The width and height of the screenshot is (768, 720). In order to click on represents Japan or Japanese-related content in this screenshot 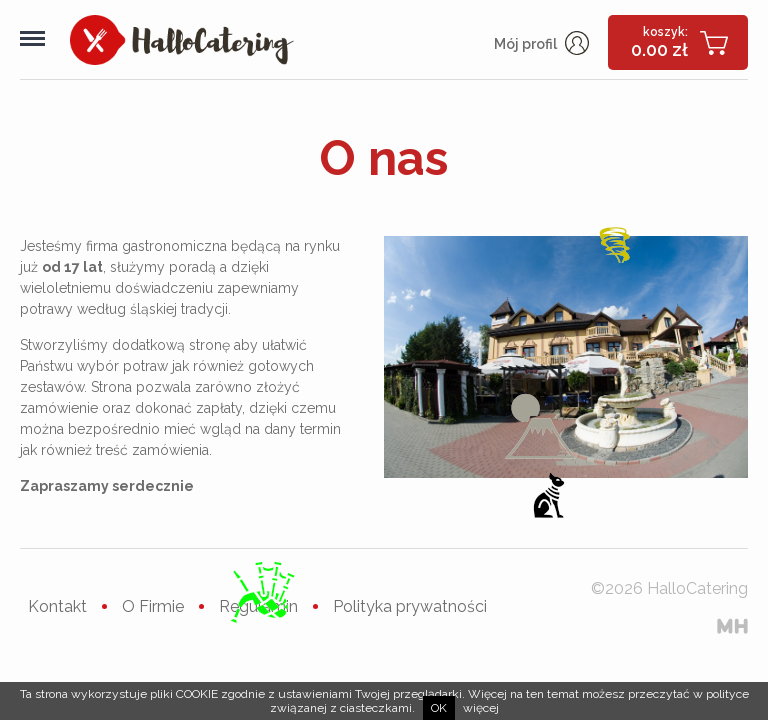, I will do `click(540, 424)`.